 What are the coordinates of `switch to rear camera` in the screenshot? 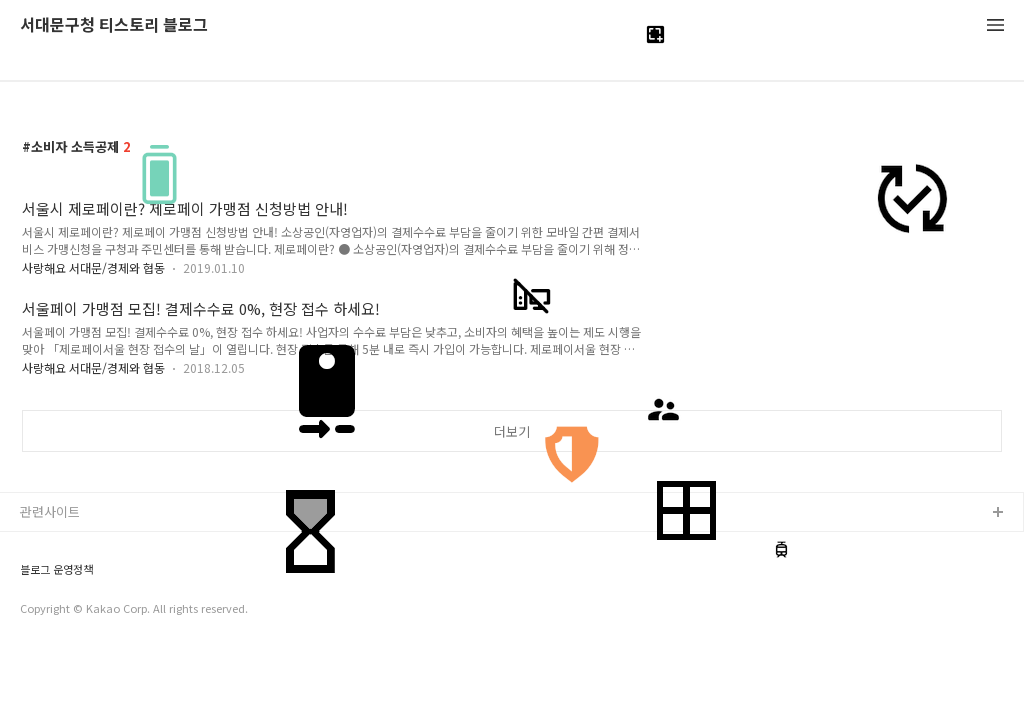 It's located at (327, 393).